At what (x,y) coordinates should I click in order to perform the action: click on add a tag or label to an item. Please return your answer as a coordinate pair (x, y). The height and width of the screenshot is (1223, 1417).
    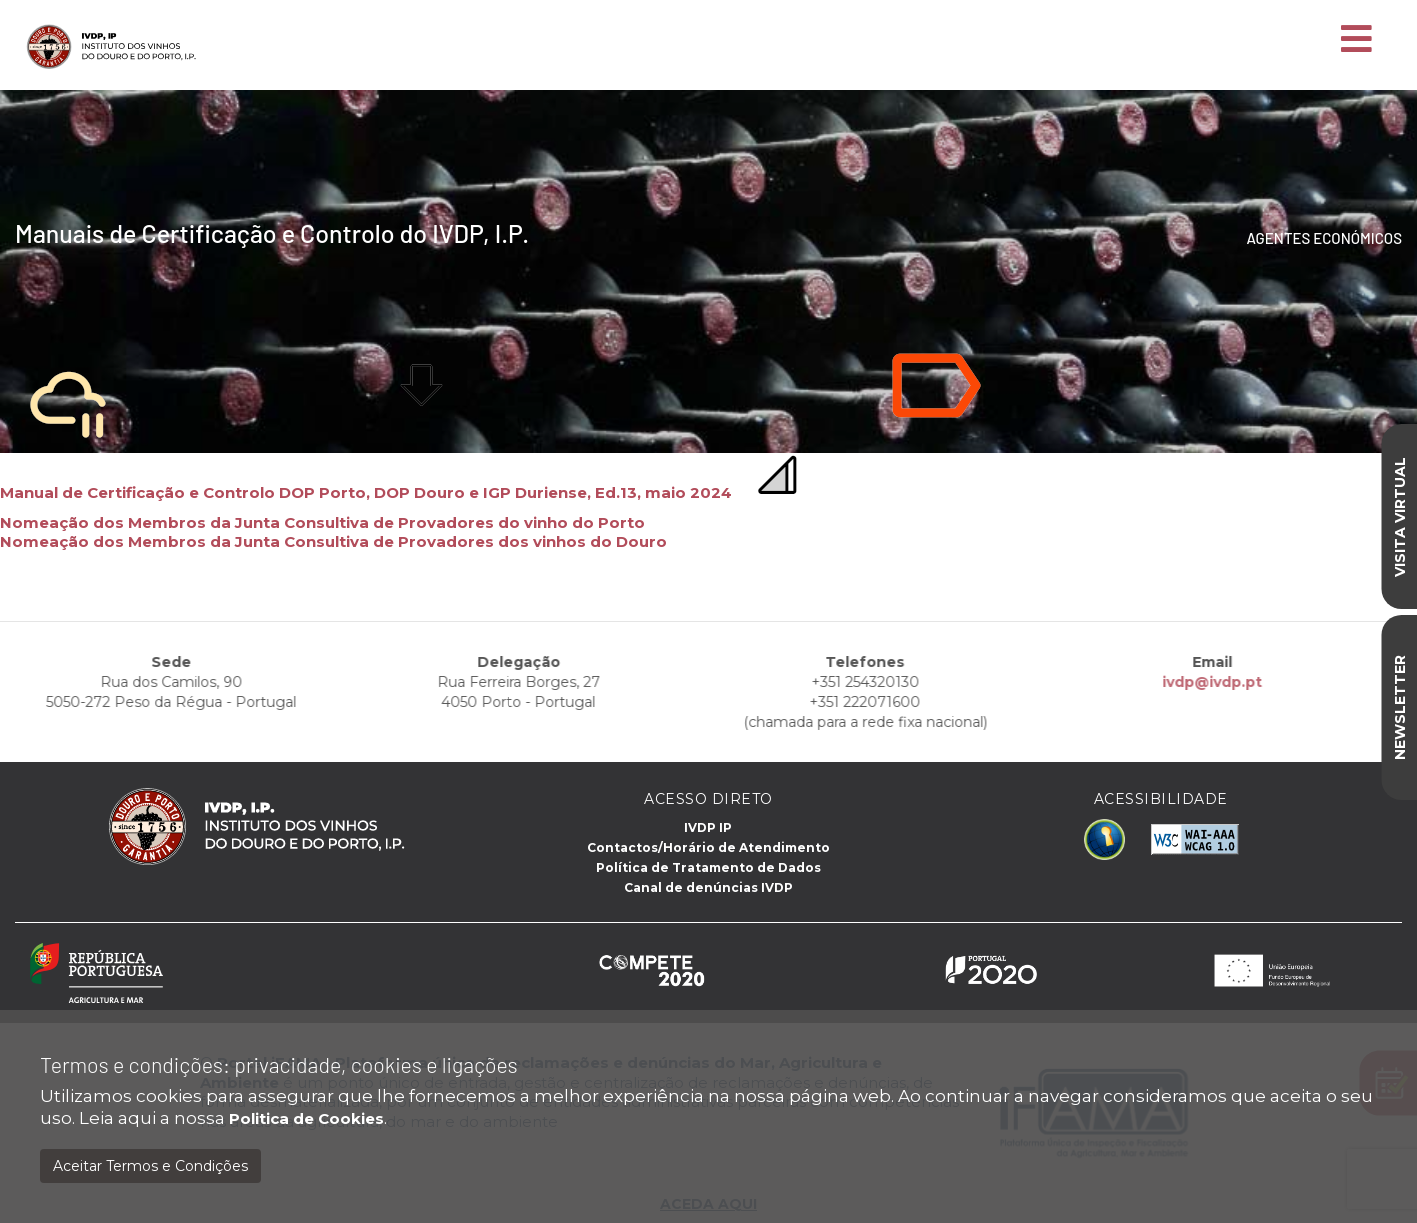
    Looking at the image, I should click on (933, 385).